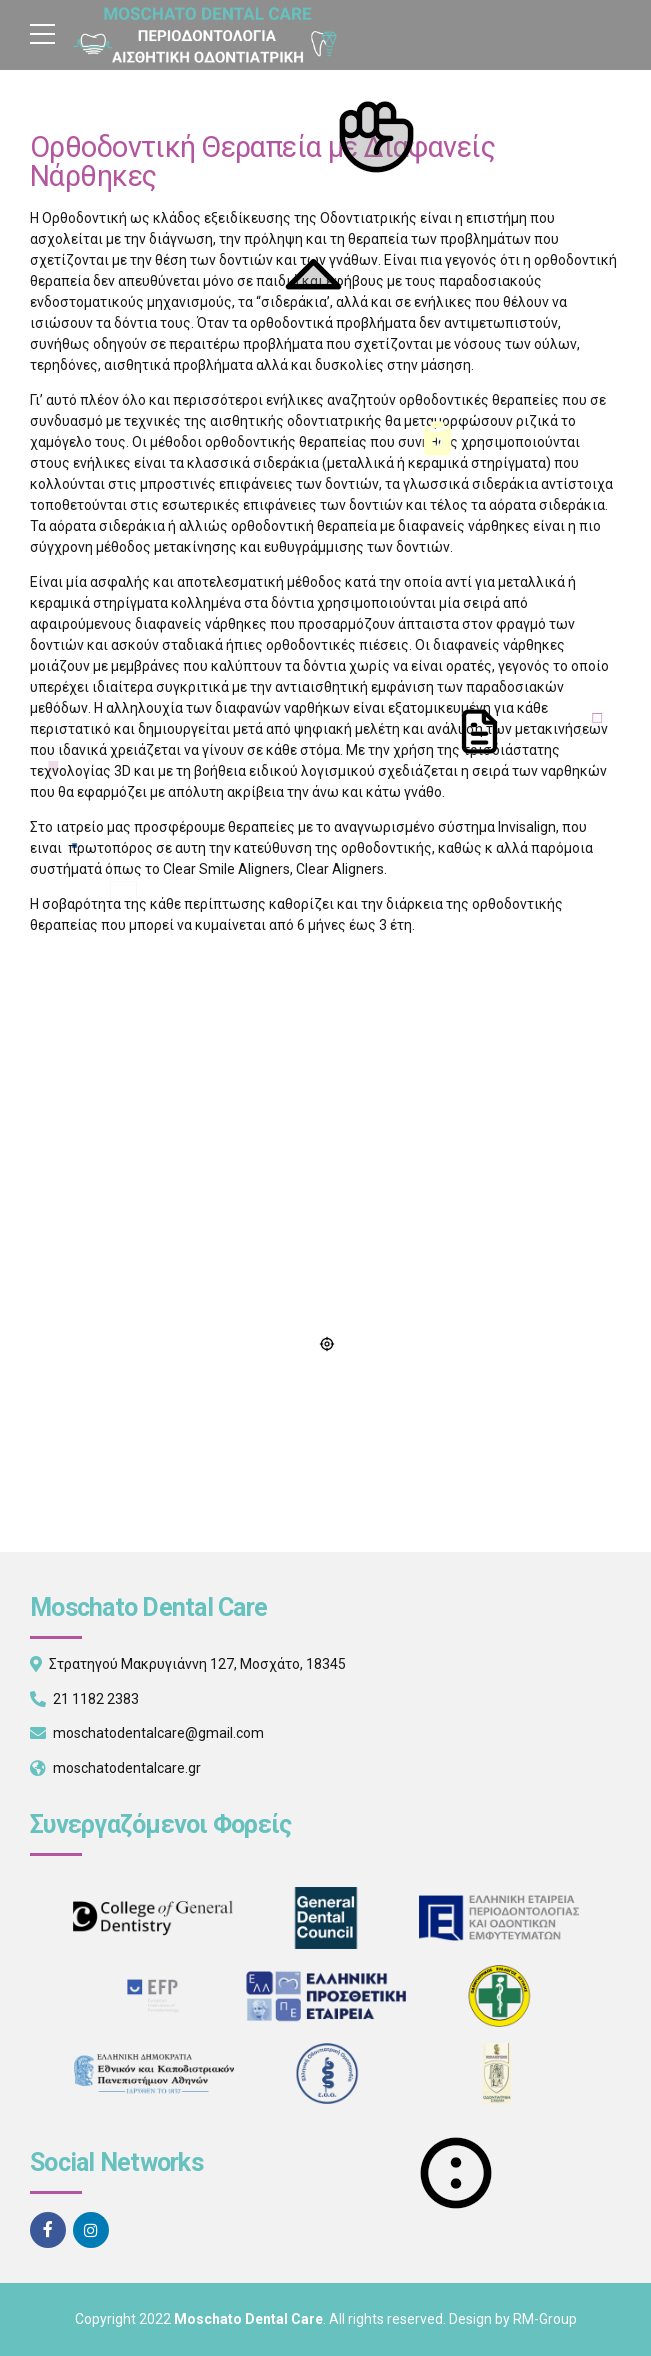 Image resolution: width=651 pixels, height=2356 pixels. Describe the element at coordinates (437, 438) in the screenshot. I see `add new item to clipboard` at that location.